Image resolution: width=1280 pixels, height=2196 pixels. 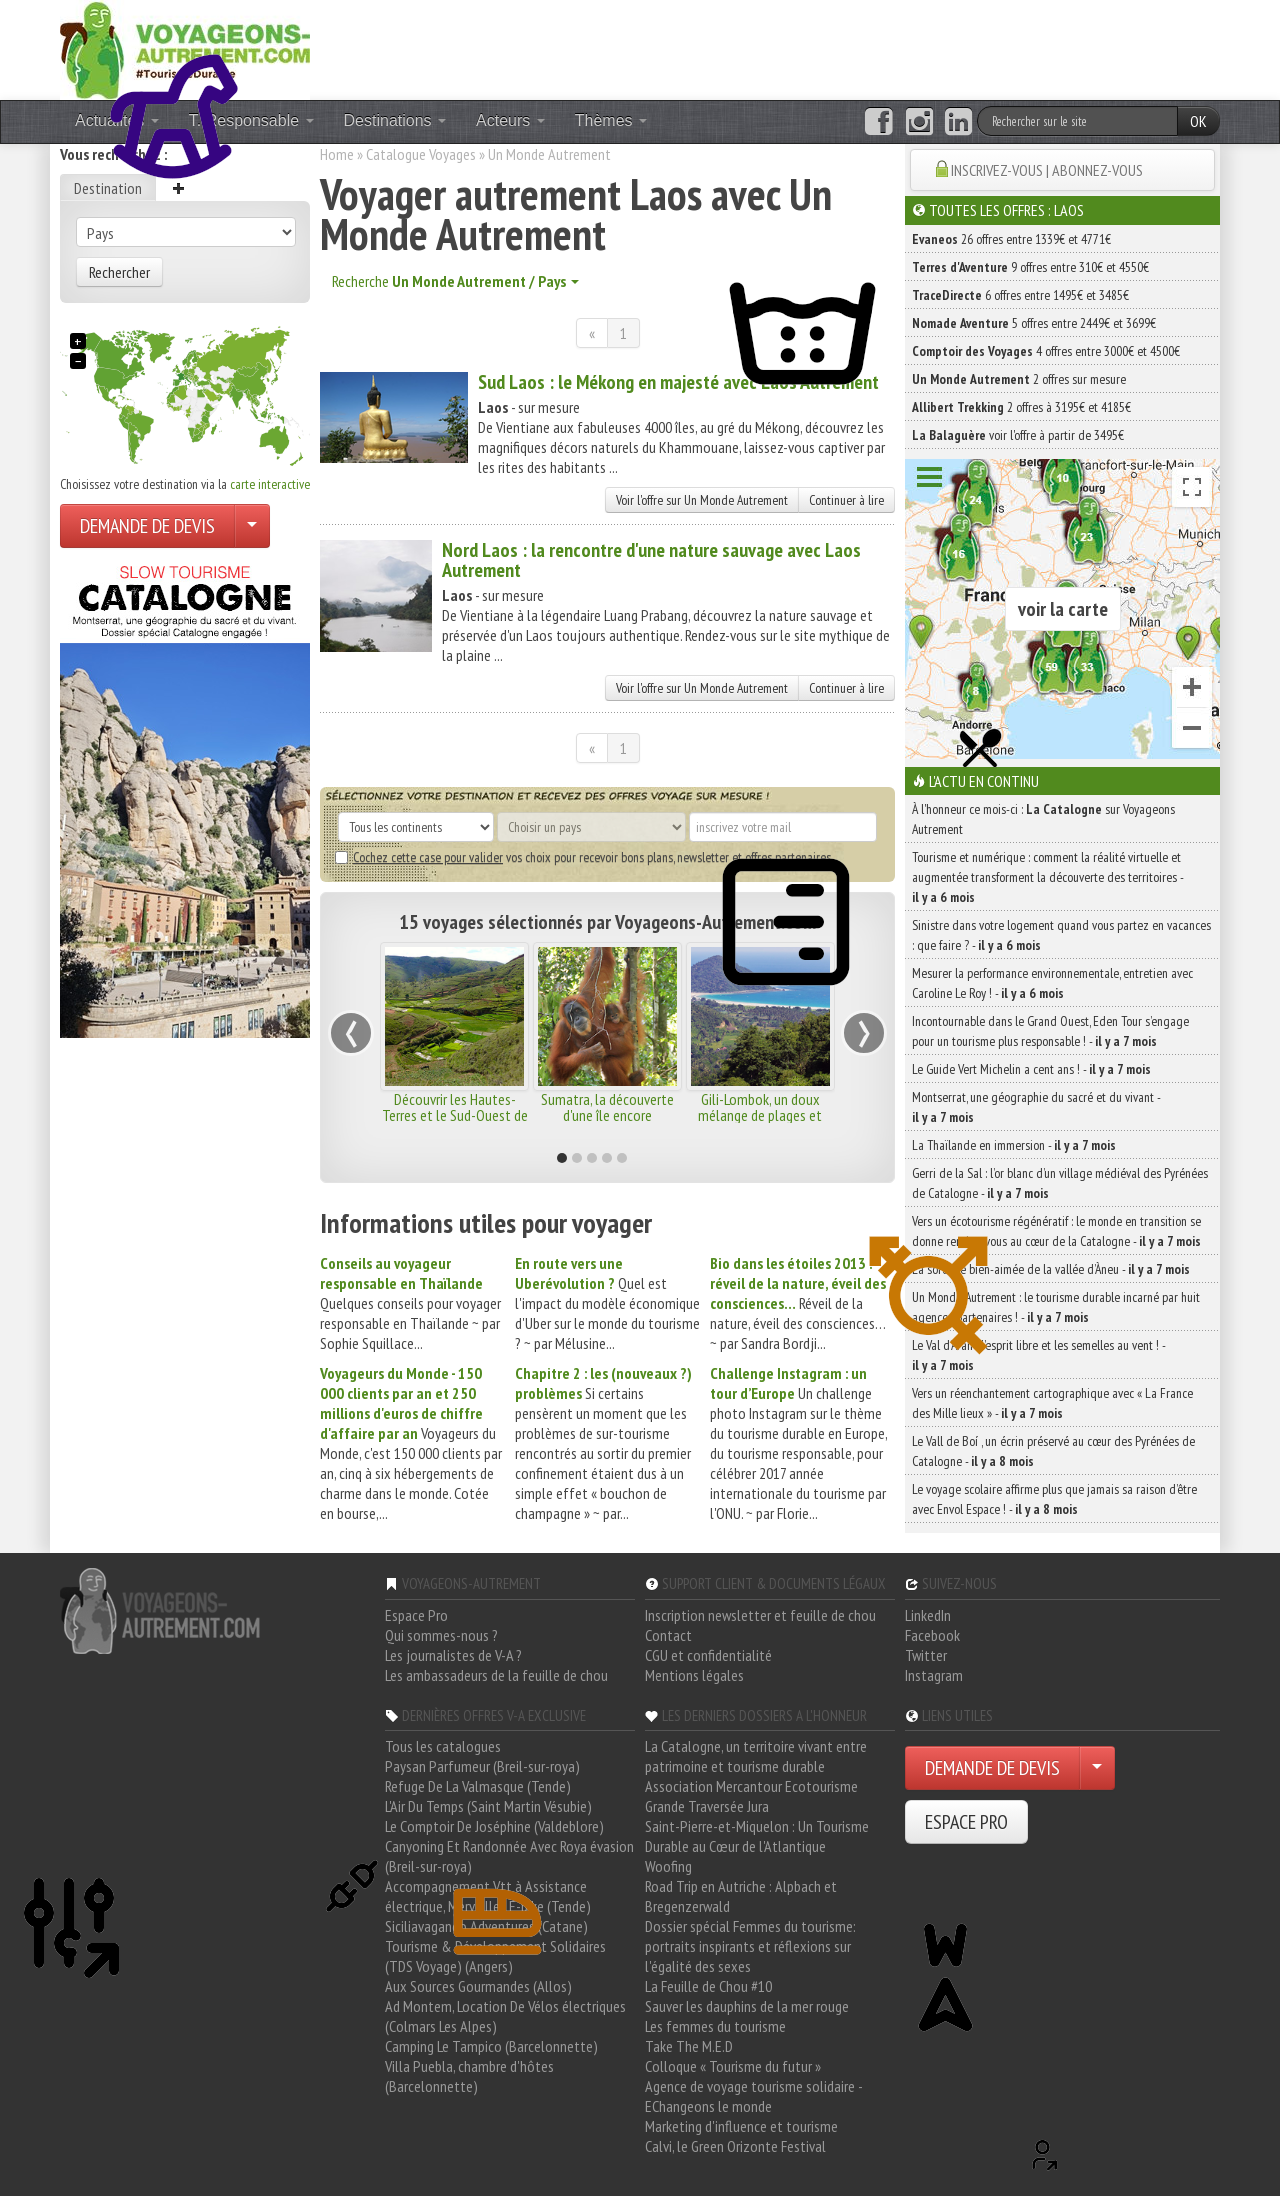 I want to click on indicates an active connection established, so click(x=352, y=1886).